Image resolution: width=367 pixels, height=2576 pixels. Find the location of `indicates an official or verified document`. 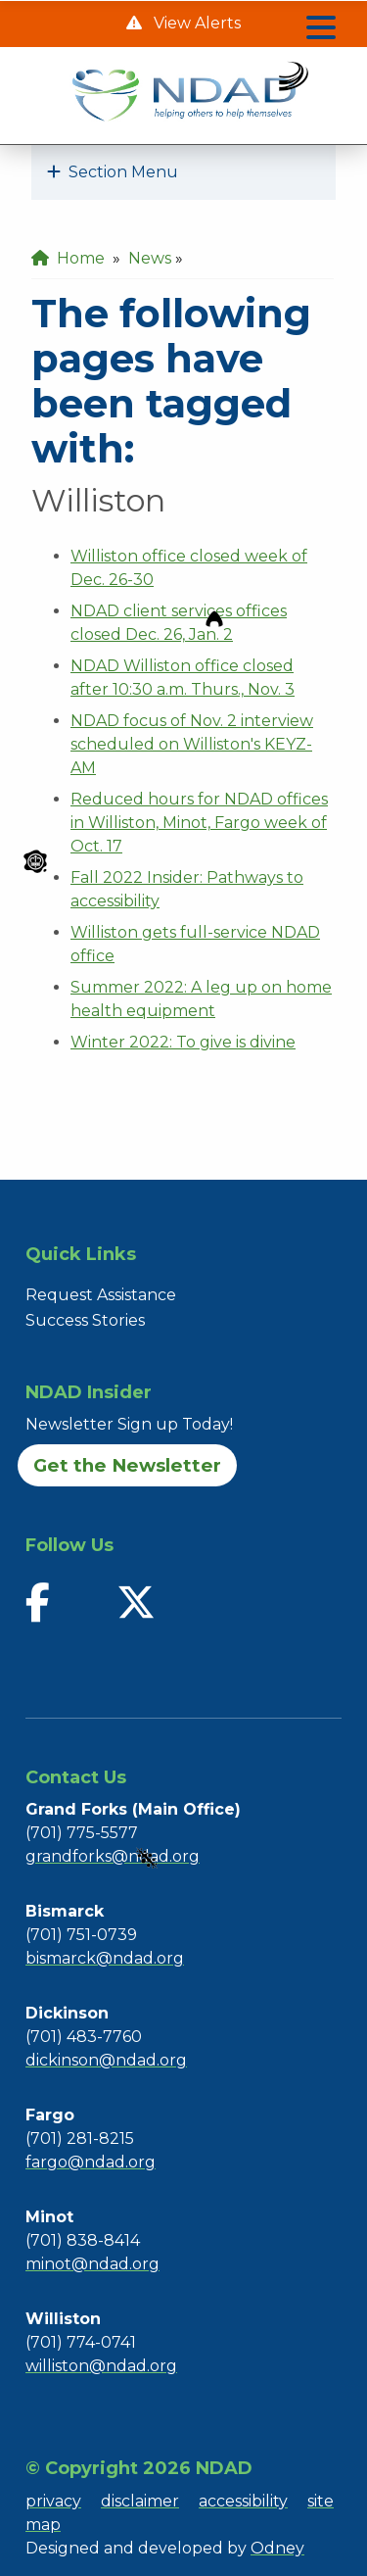

indicates an official or verified document is located at coordinates (35, 861).